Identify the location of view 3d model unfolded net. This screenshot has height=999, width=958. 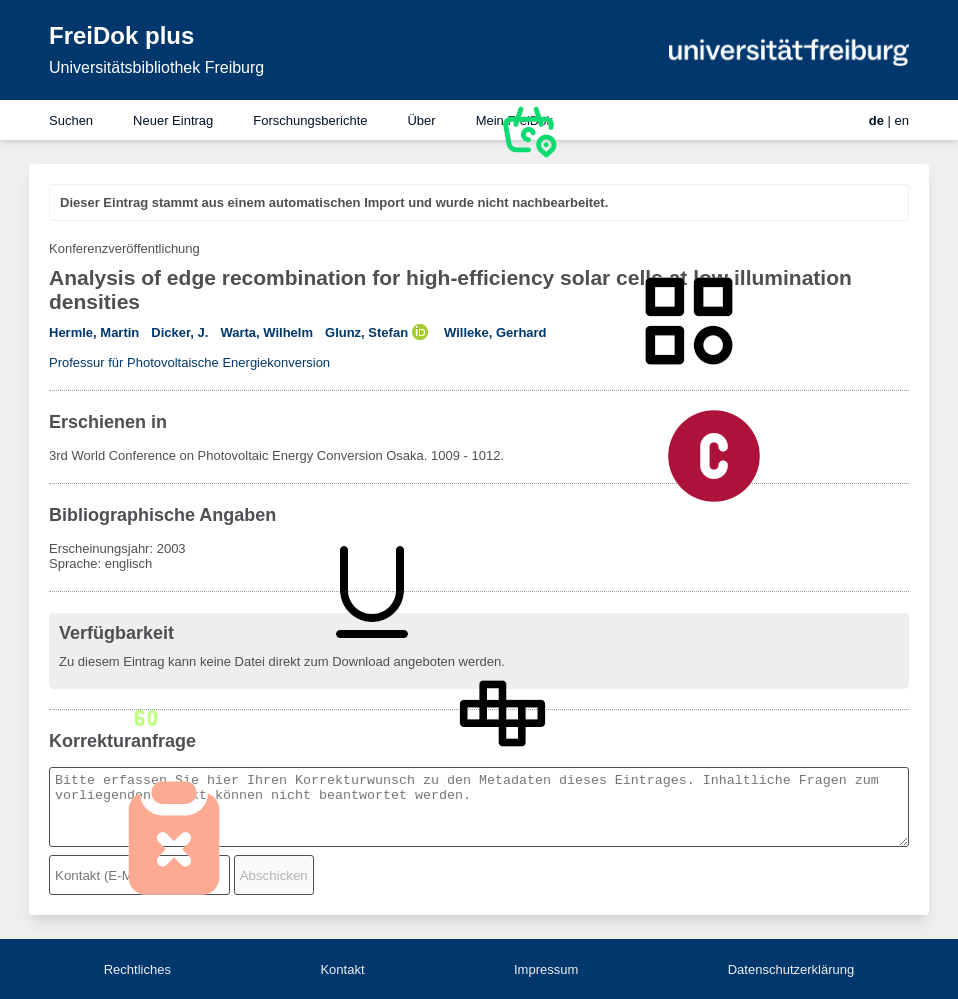
(502, 711).